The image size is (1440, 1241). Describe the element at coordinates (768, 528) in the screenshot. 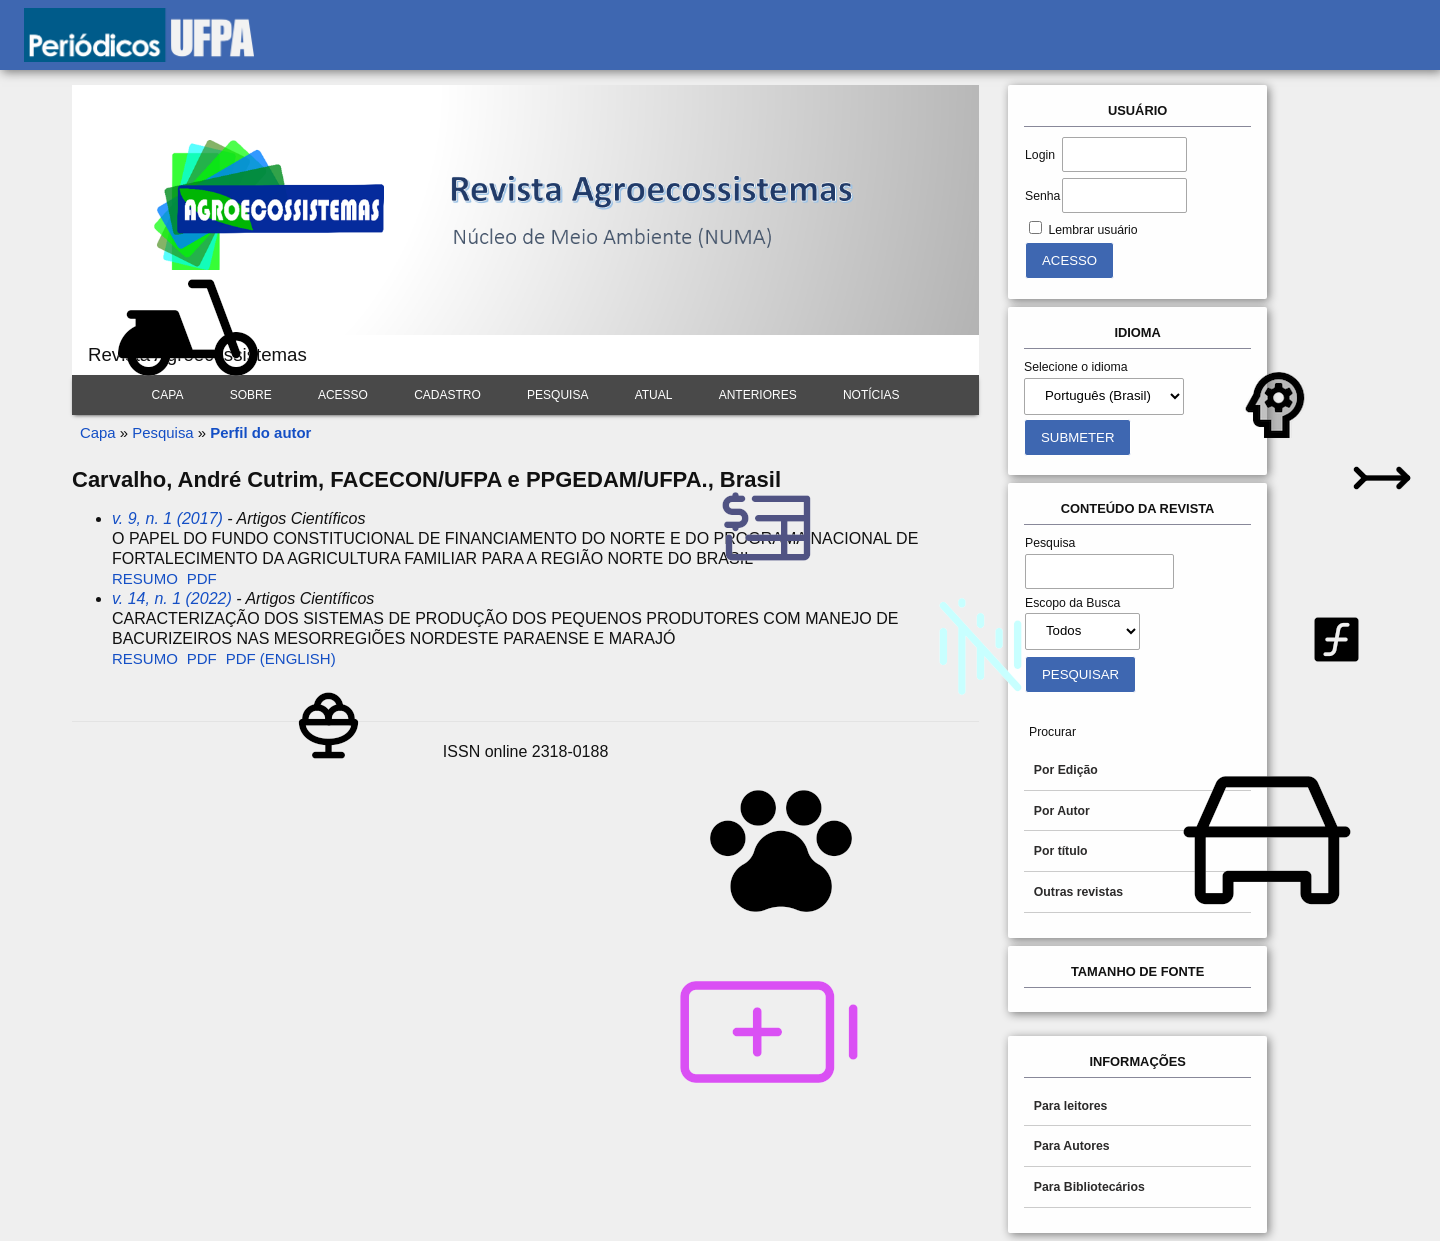

I see `view invoice details` at that location.